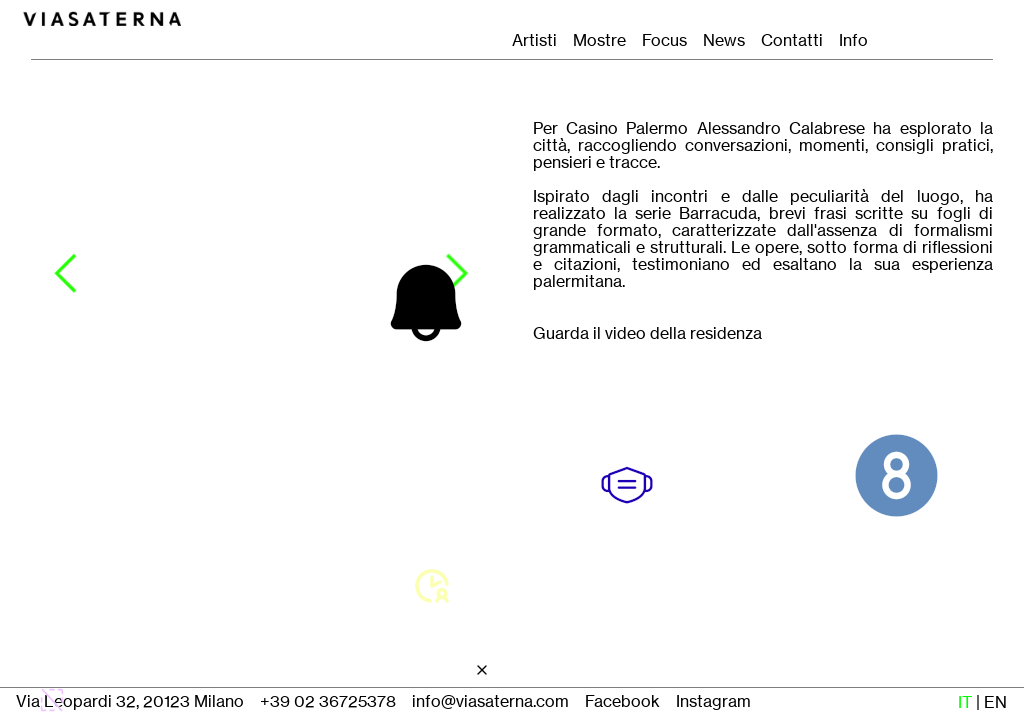  Describe the element at coordinates (426, 303) in the screenshot. I see `view notifications` at that location.